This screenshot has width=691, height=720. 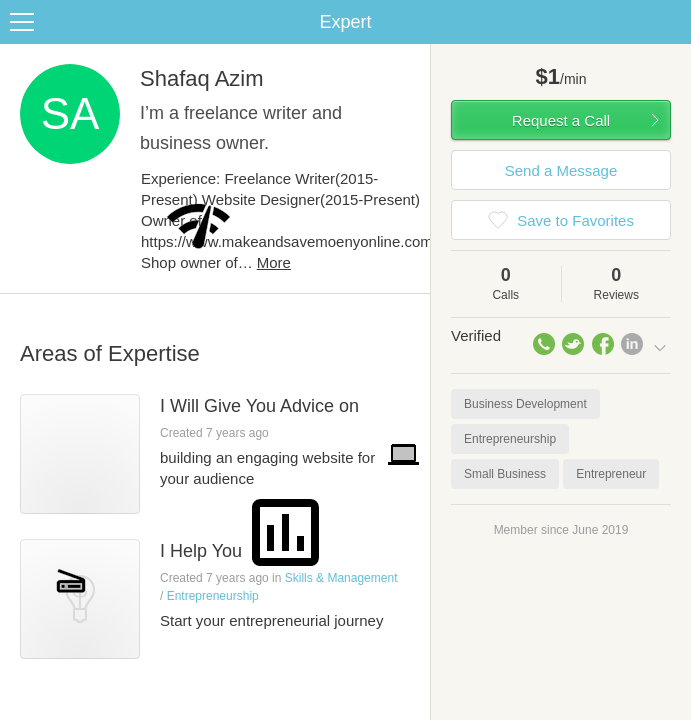 I want to click on check network connection speed, so click(x=198, y=225).